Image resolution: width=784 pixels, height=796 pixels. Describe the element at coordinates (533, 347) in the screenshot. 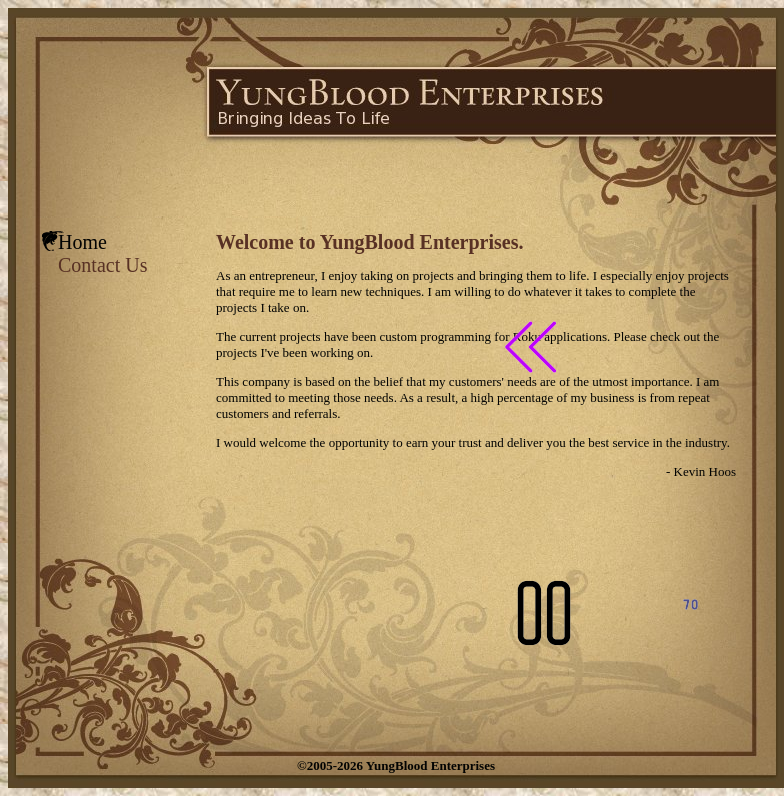

I see `go back to the beginning` at that location.